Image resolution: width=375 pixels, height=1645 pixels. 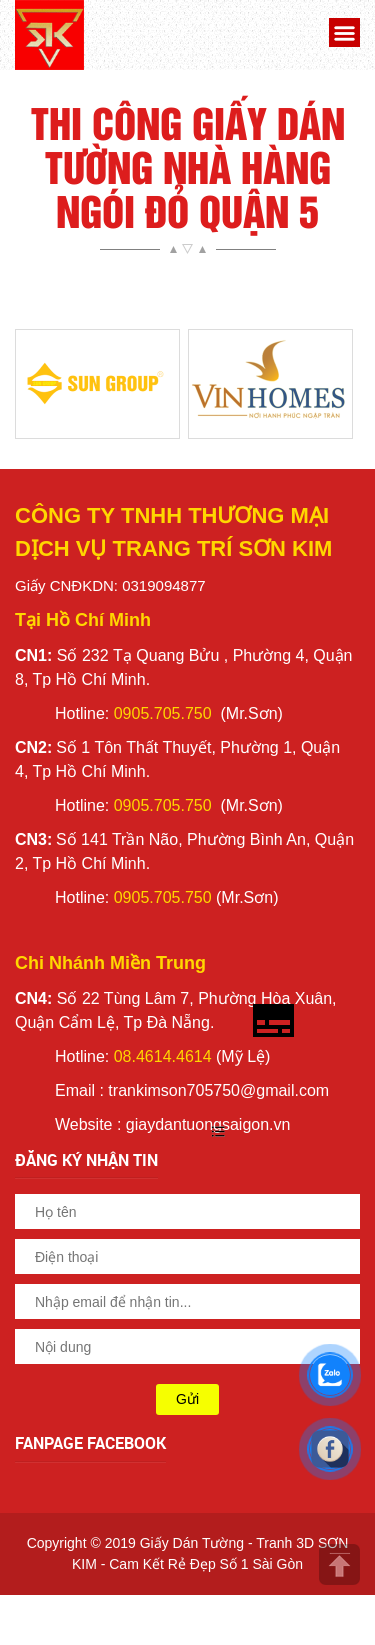 I want to click on view items as a bulleted list, so click(x=218, y=1131).